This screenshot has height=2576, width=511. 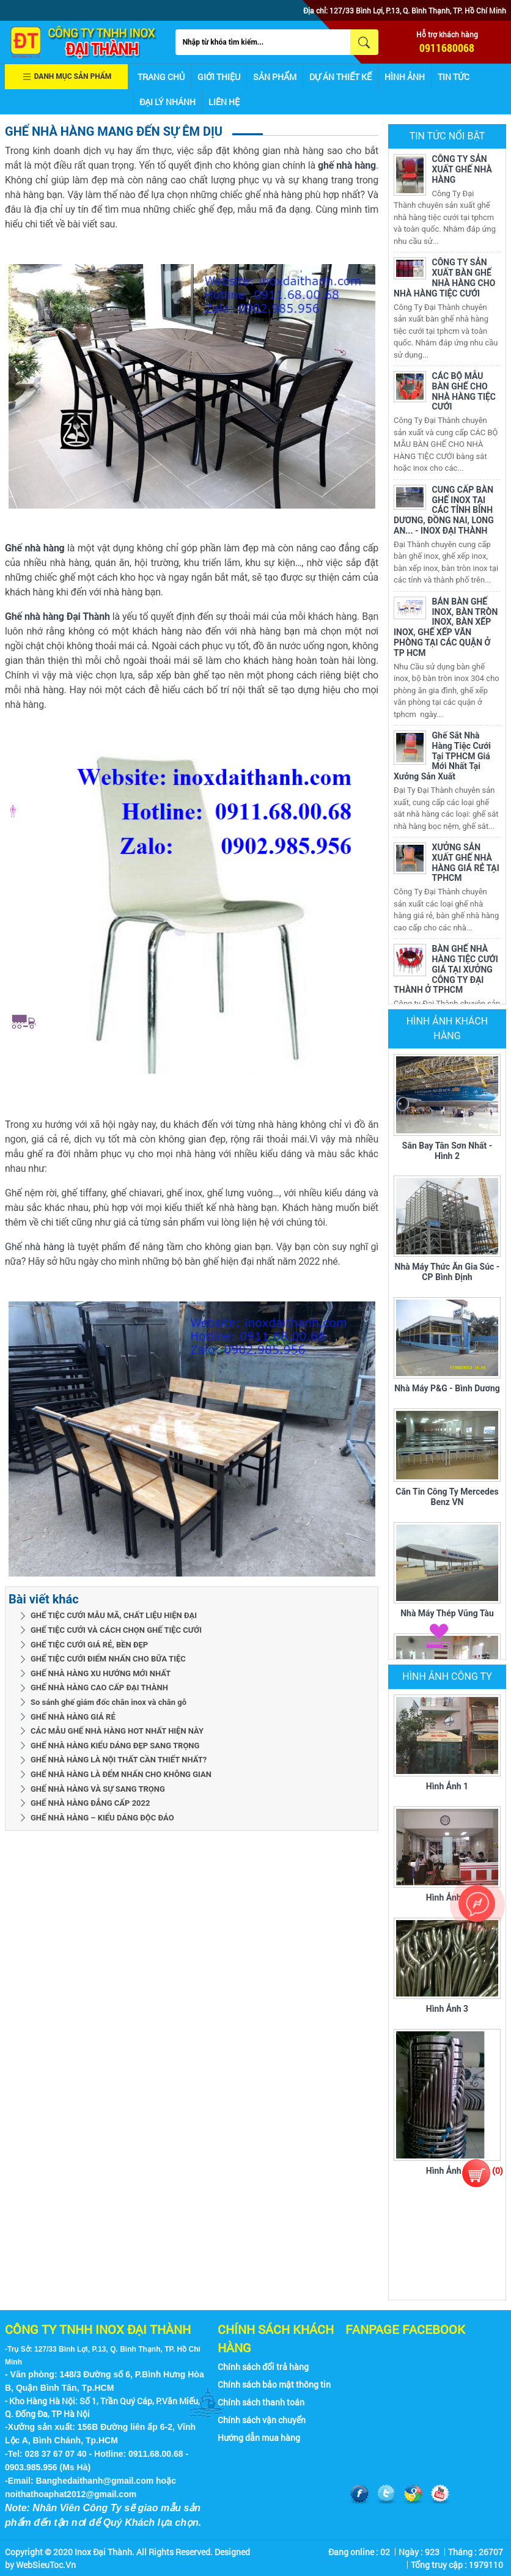 I want to click on indicates a skeleton or bone-related game element, so click(x=13, y=811).